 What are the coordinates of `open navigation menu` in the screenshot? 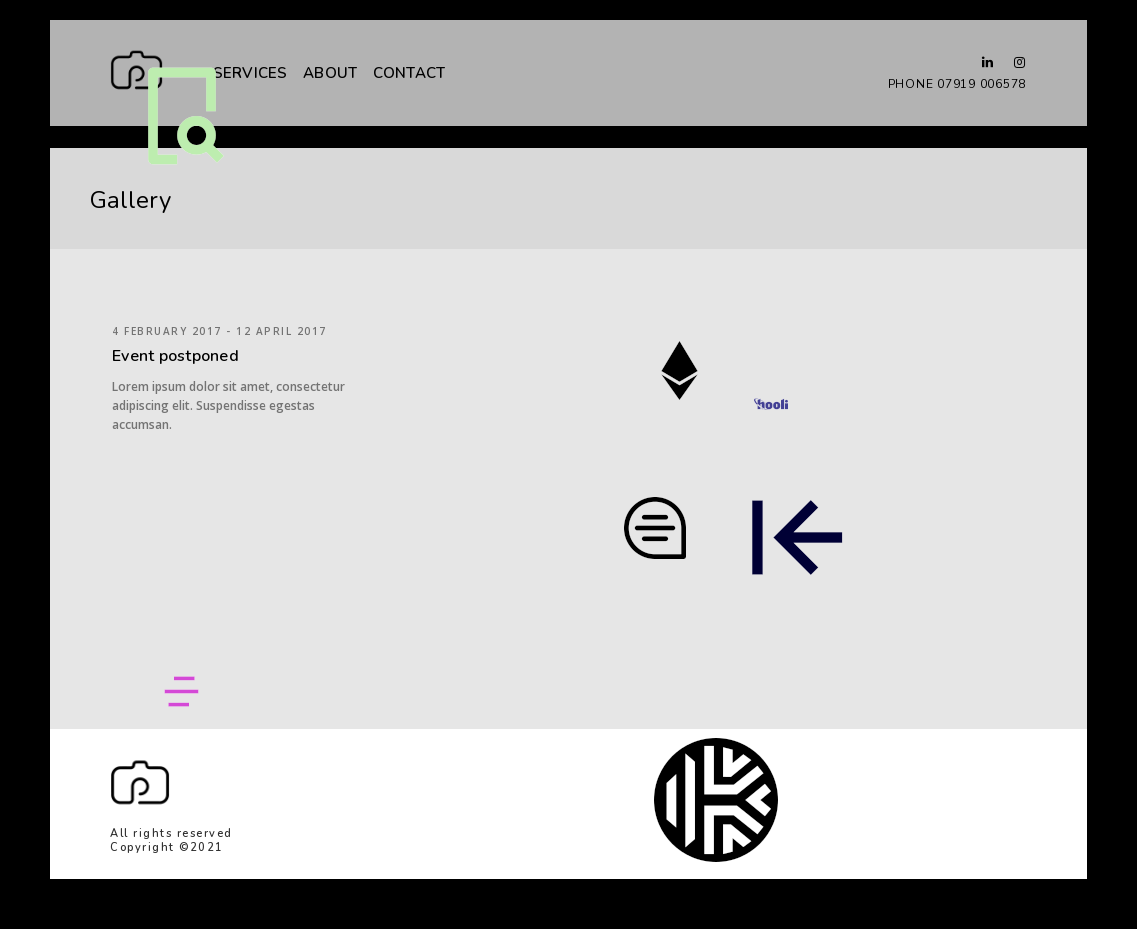 It's located at (181, 691).